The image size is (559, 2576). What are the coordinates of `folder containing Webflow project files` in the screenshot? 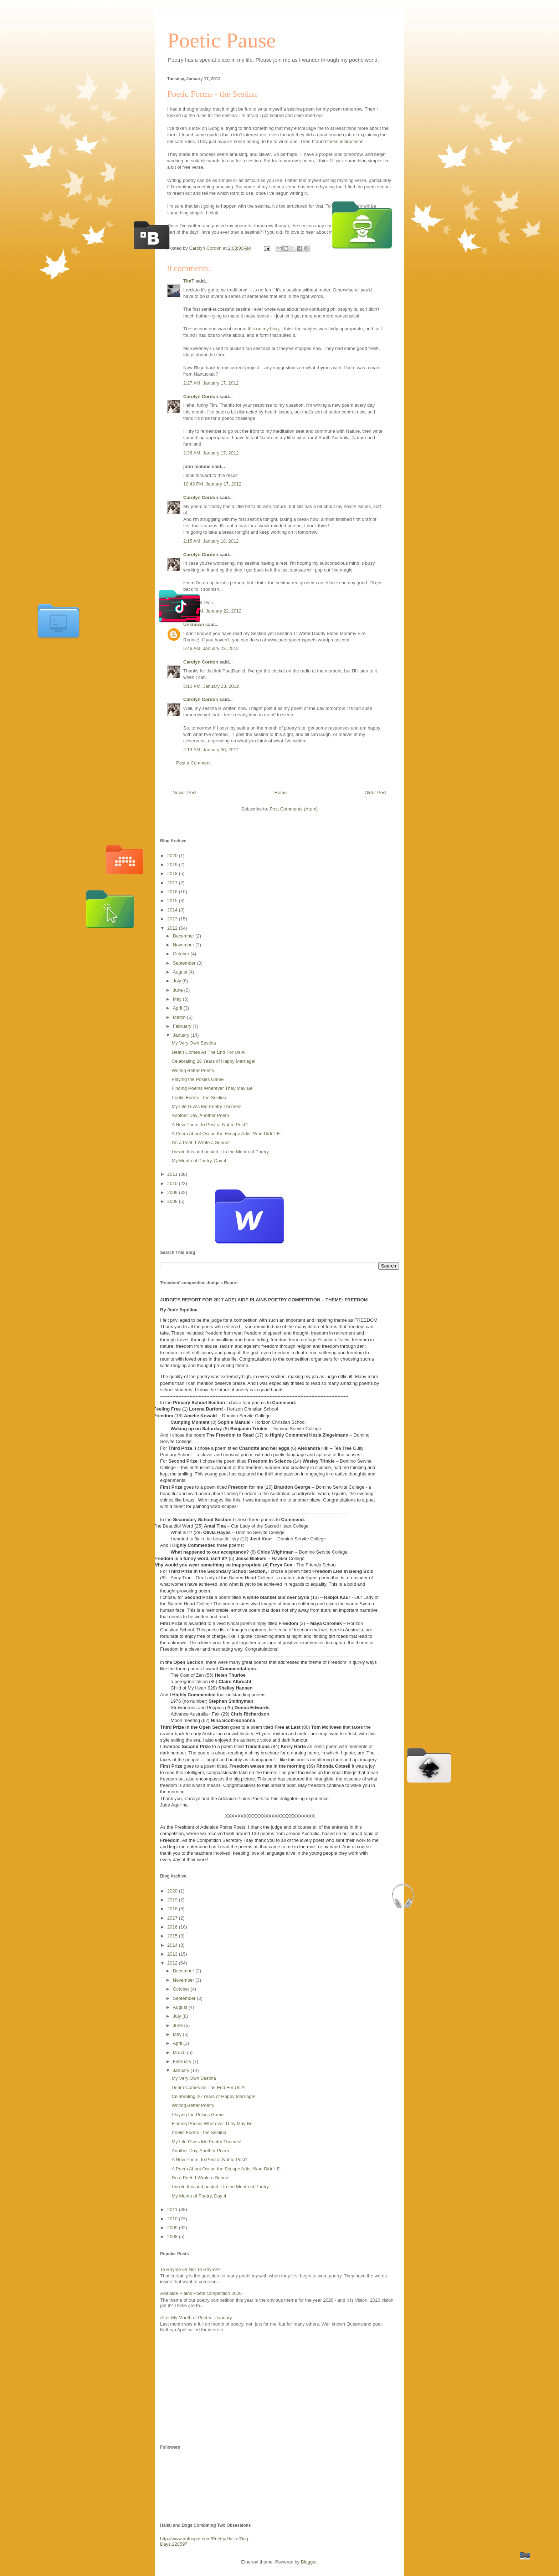 It's located at (249, 1218).